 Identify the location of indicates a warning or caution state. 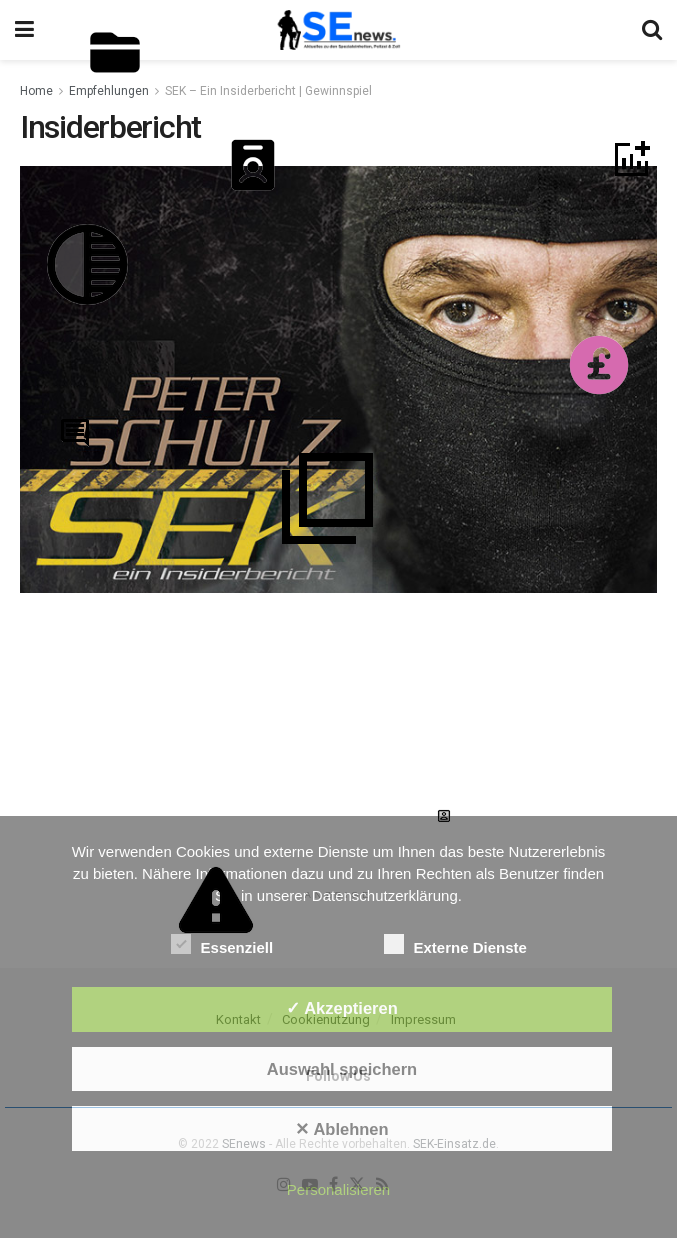
(216, 898).